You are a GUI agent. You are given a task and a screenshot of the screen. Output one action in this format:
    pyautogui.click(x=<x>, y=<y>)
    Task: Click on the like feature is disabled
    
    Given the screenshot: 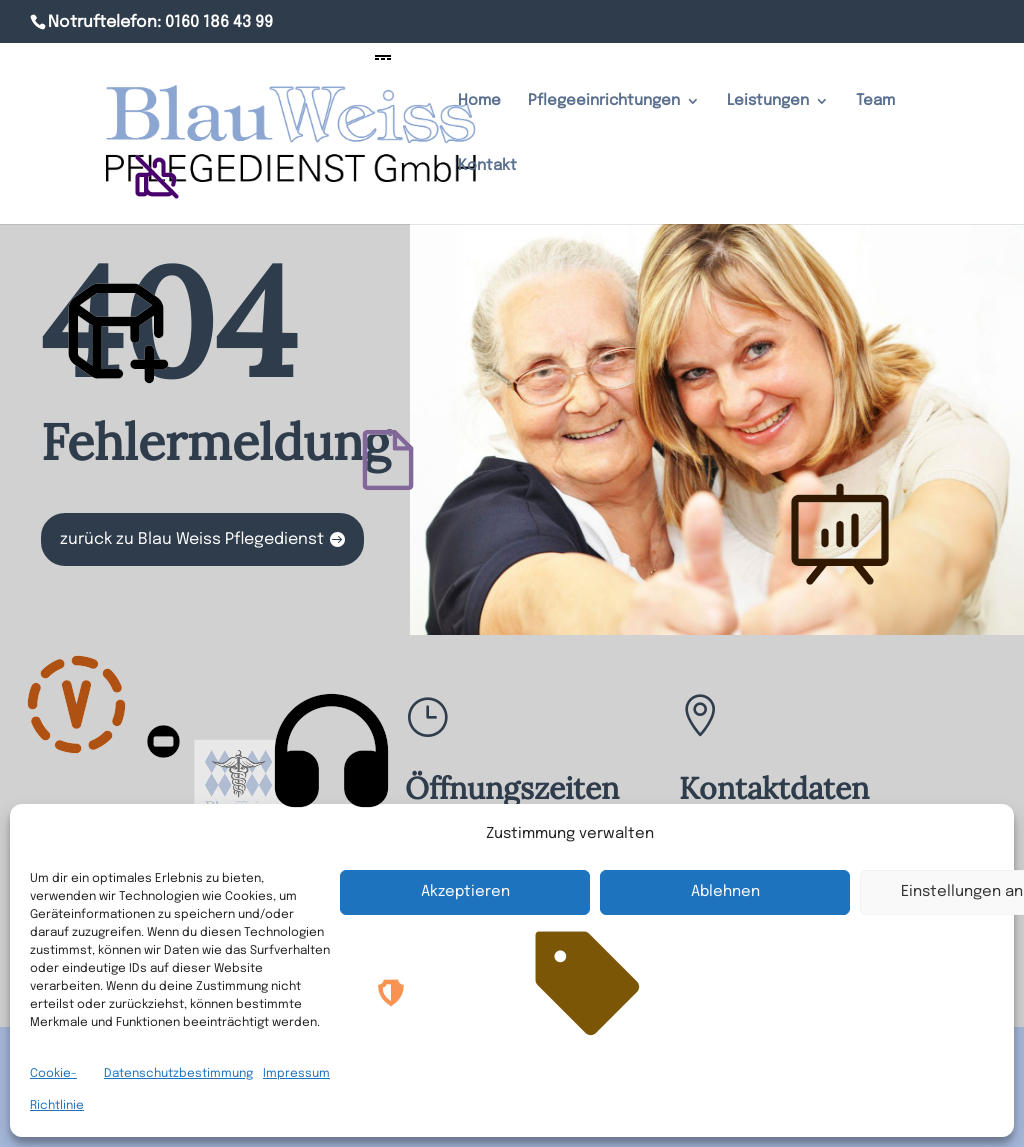 What is the action you would take?
    pyautogui.click(x=157, y=177)
    